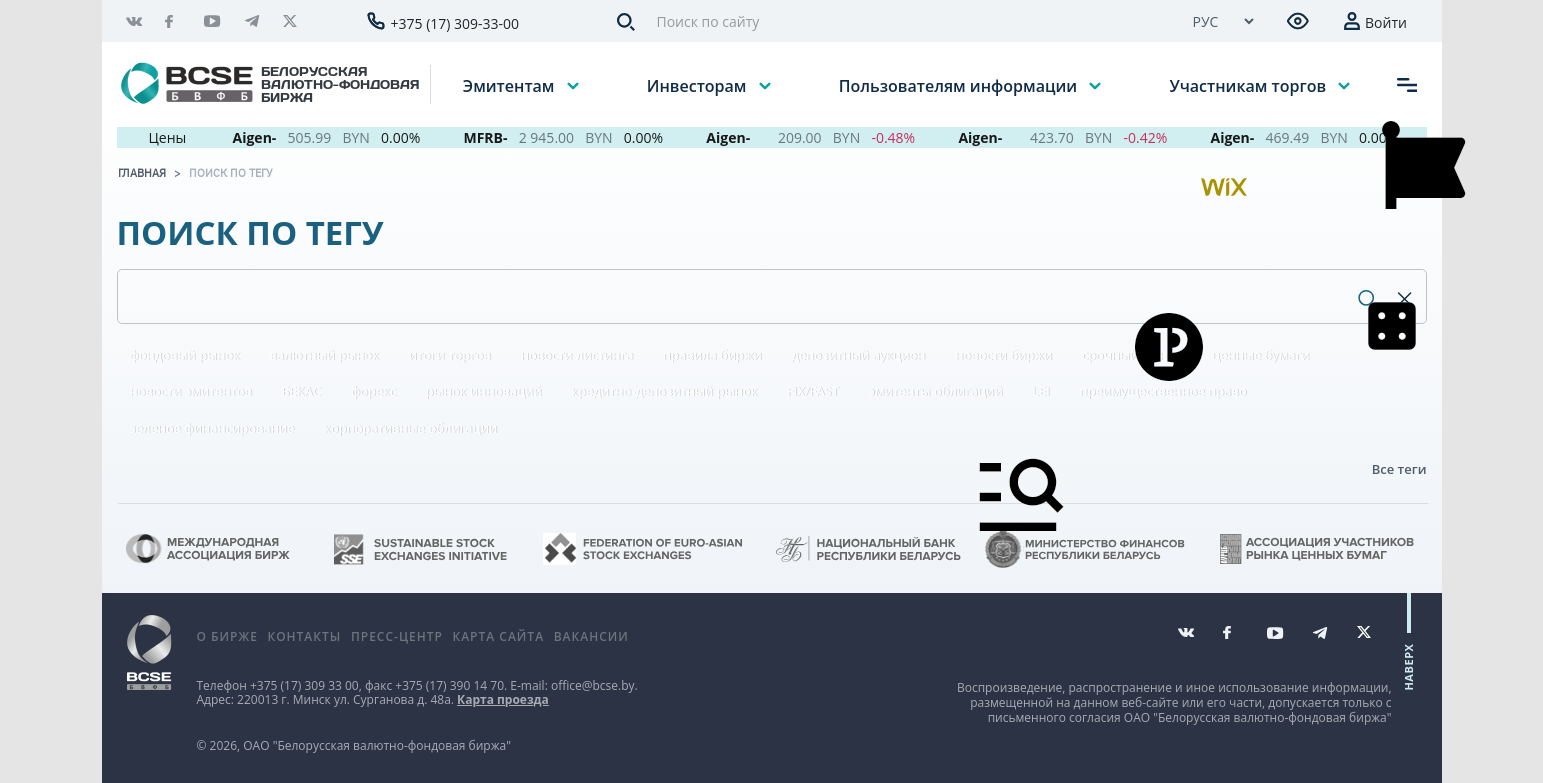 This screenshot has height=783, width=1543. Describe the element at coordinates (1392, 326) in the screenshot. I see `roll or randomize a selection` at that location.